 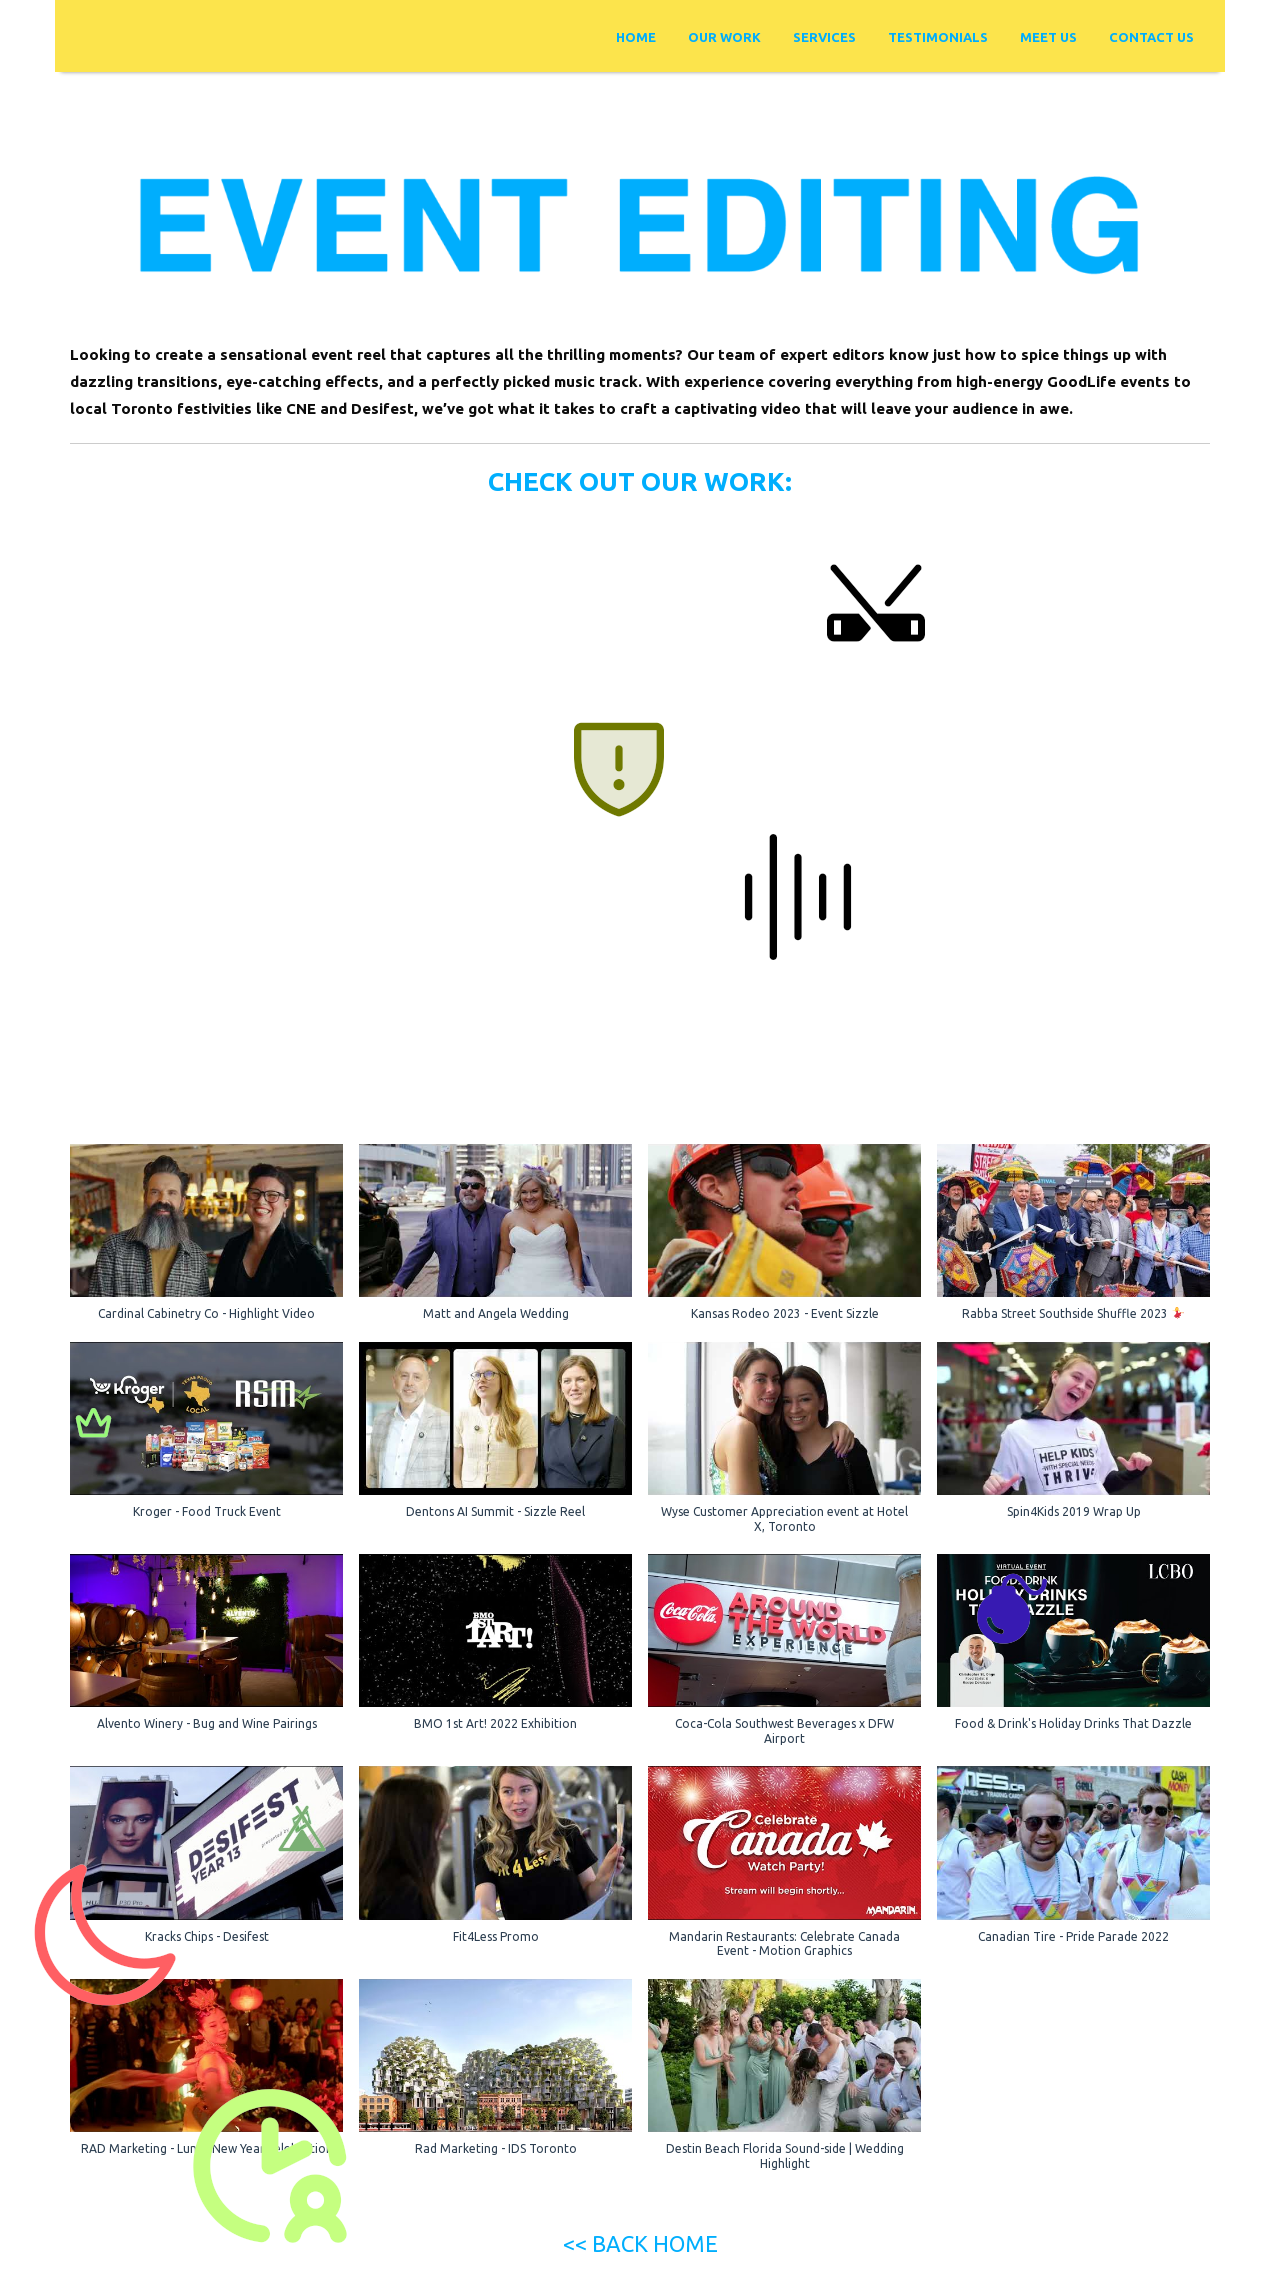 What do you see at coordinates (876, 603) in the screenshot?
I see `view hockey scores or stats` at bounding box center [876, 603].